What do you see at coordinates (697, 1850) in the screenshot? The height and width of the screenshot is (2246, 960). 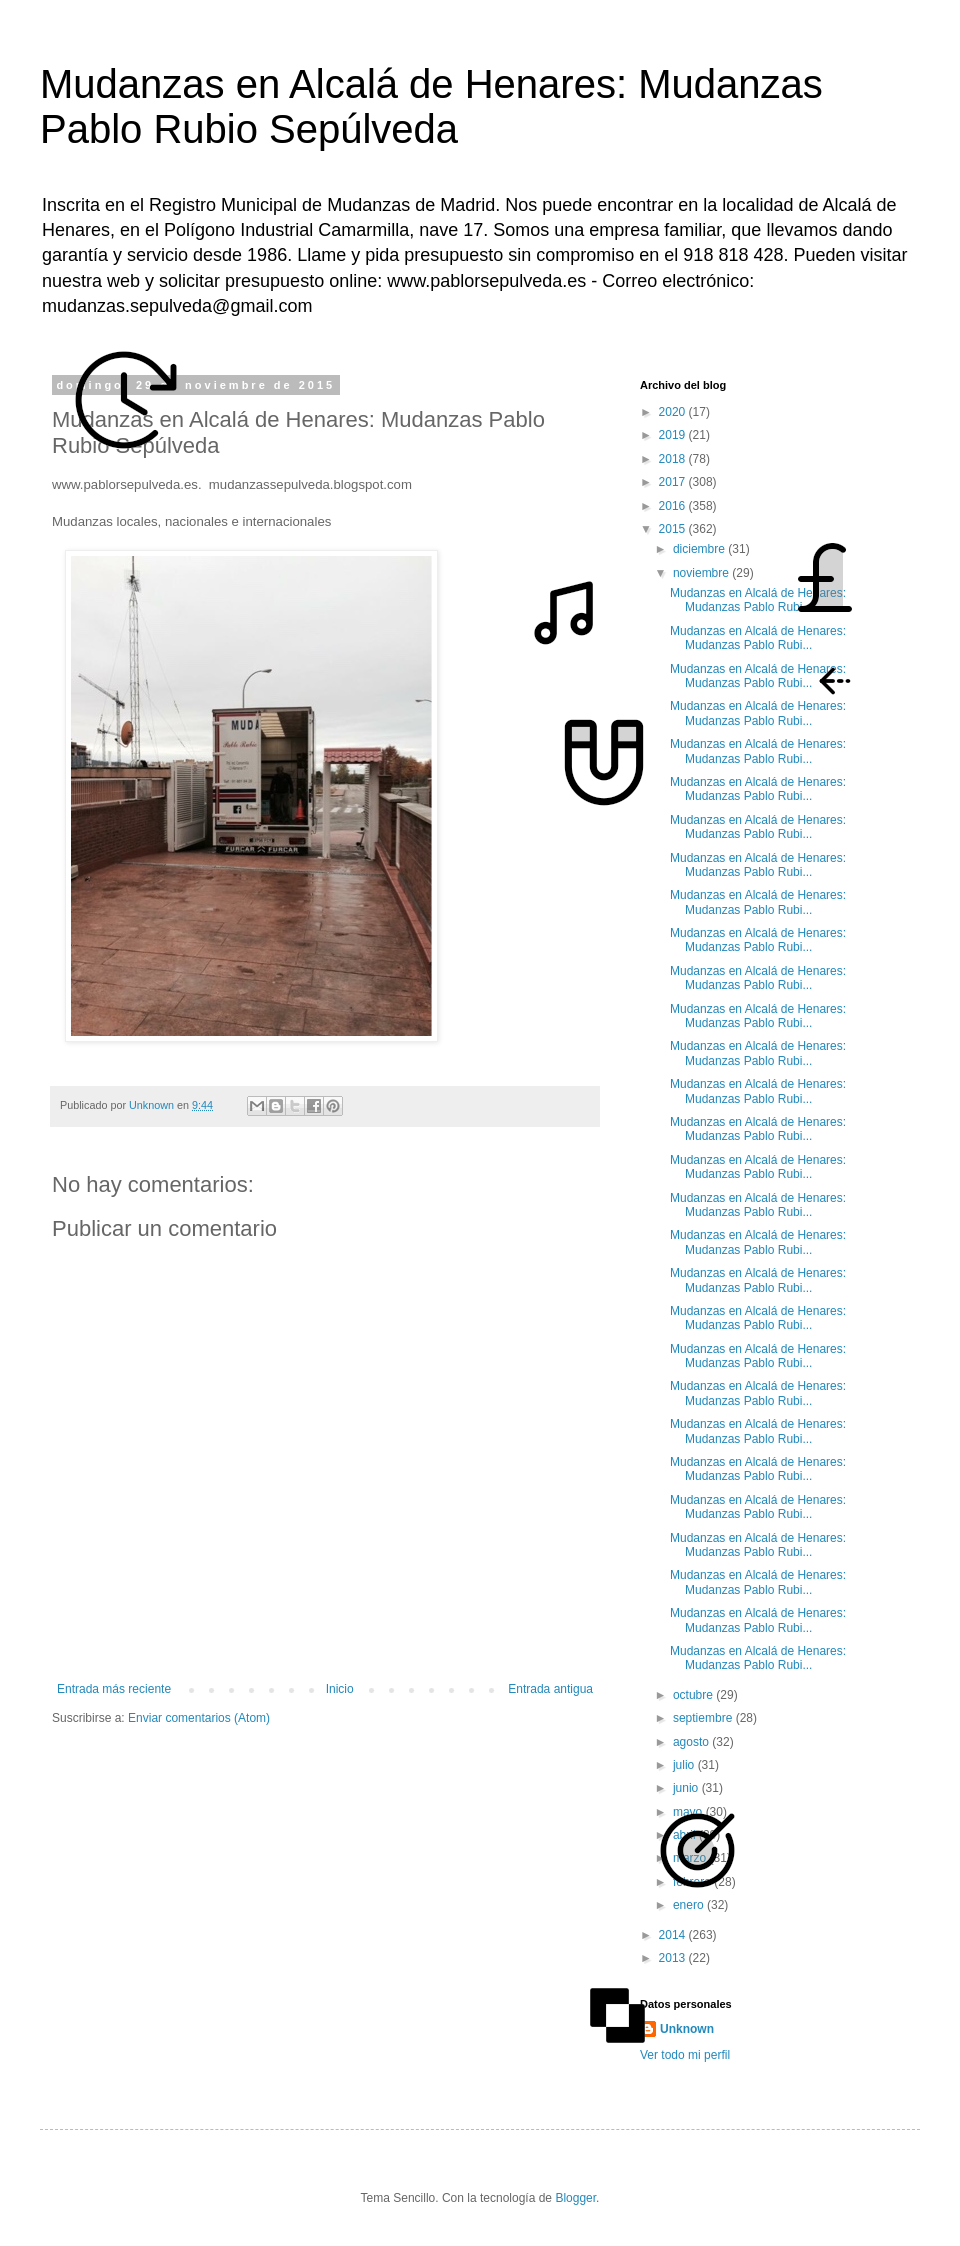 I see `set a goal or target` at bounding box center [697, 1850].